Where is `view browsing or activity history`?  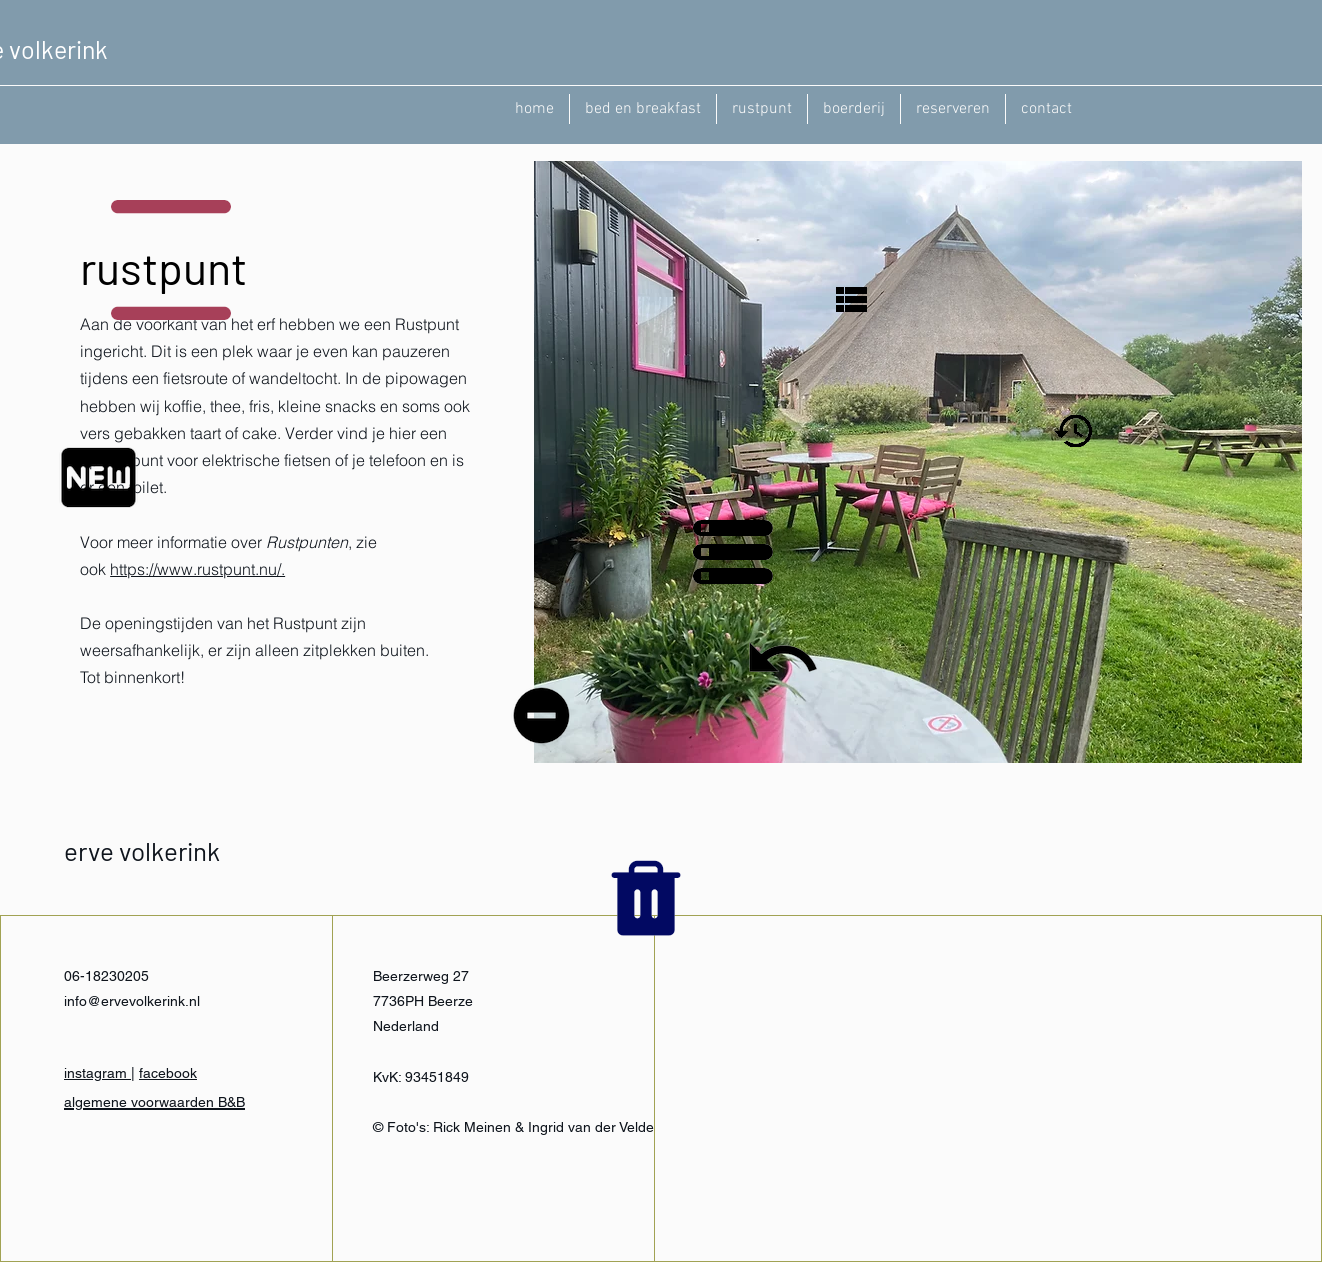 view browsing or activity history is located at coordinates (1074, 431).